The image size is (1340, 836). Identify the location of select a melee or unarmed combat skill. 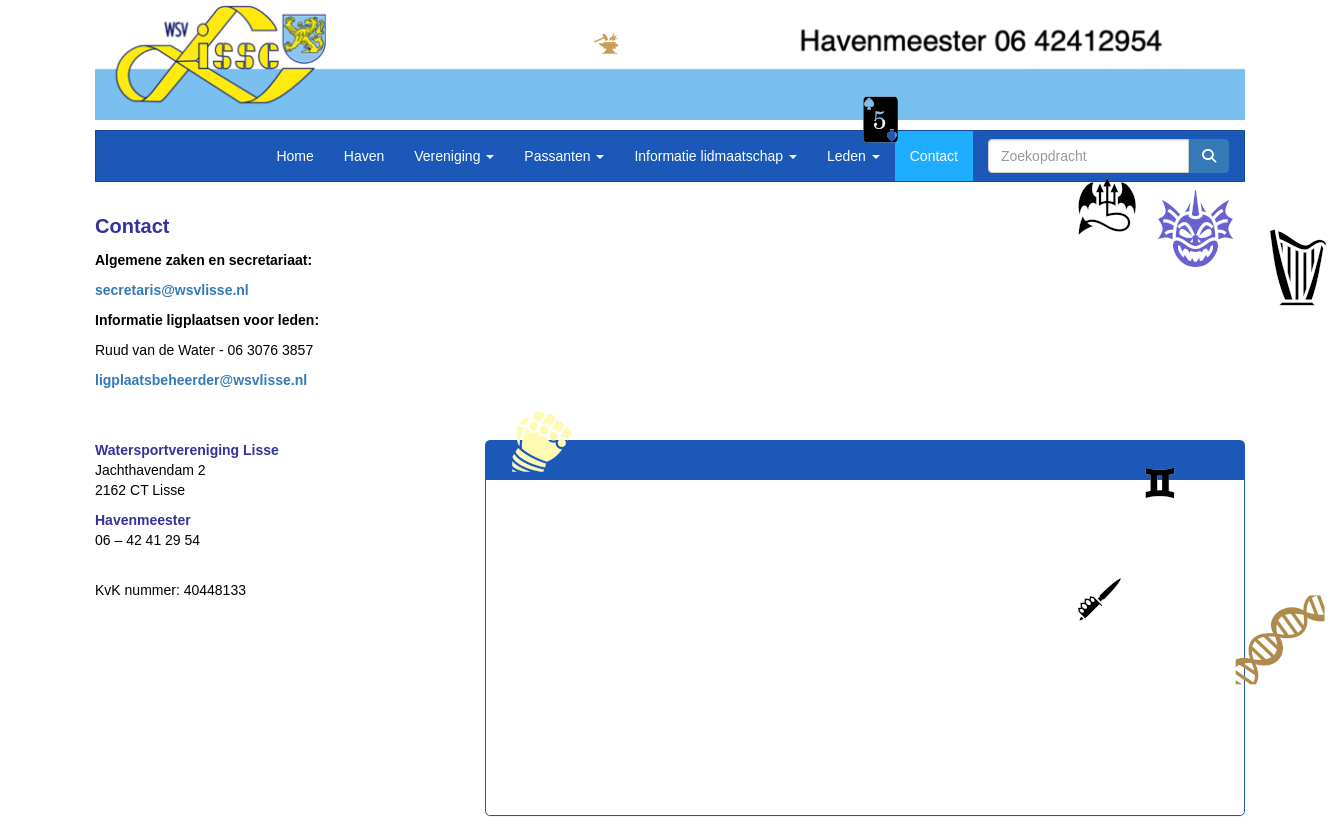
(542, 441).